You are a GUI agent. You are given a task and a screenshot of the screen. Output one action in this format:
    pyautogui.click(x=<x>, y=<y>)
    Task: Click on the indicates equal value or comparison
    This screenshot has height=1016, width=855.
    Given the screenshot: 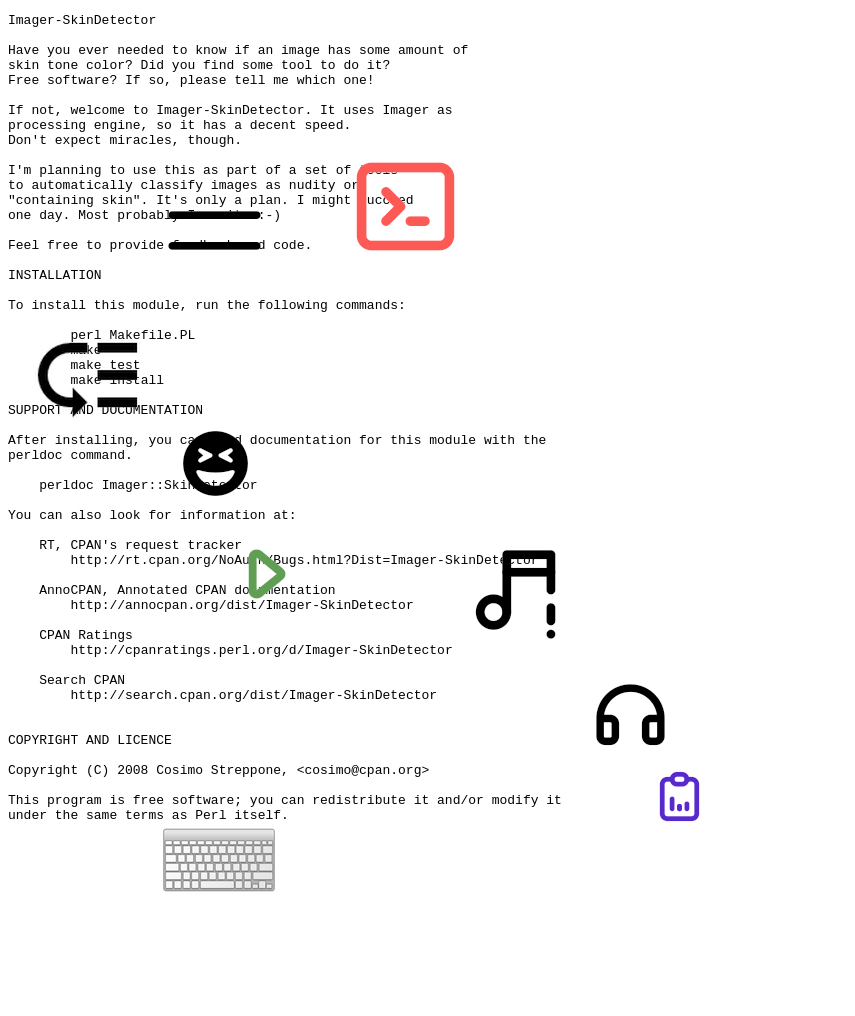 What is the action you would take?
    pyautogui.click(x=214, y=230)
    